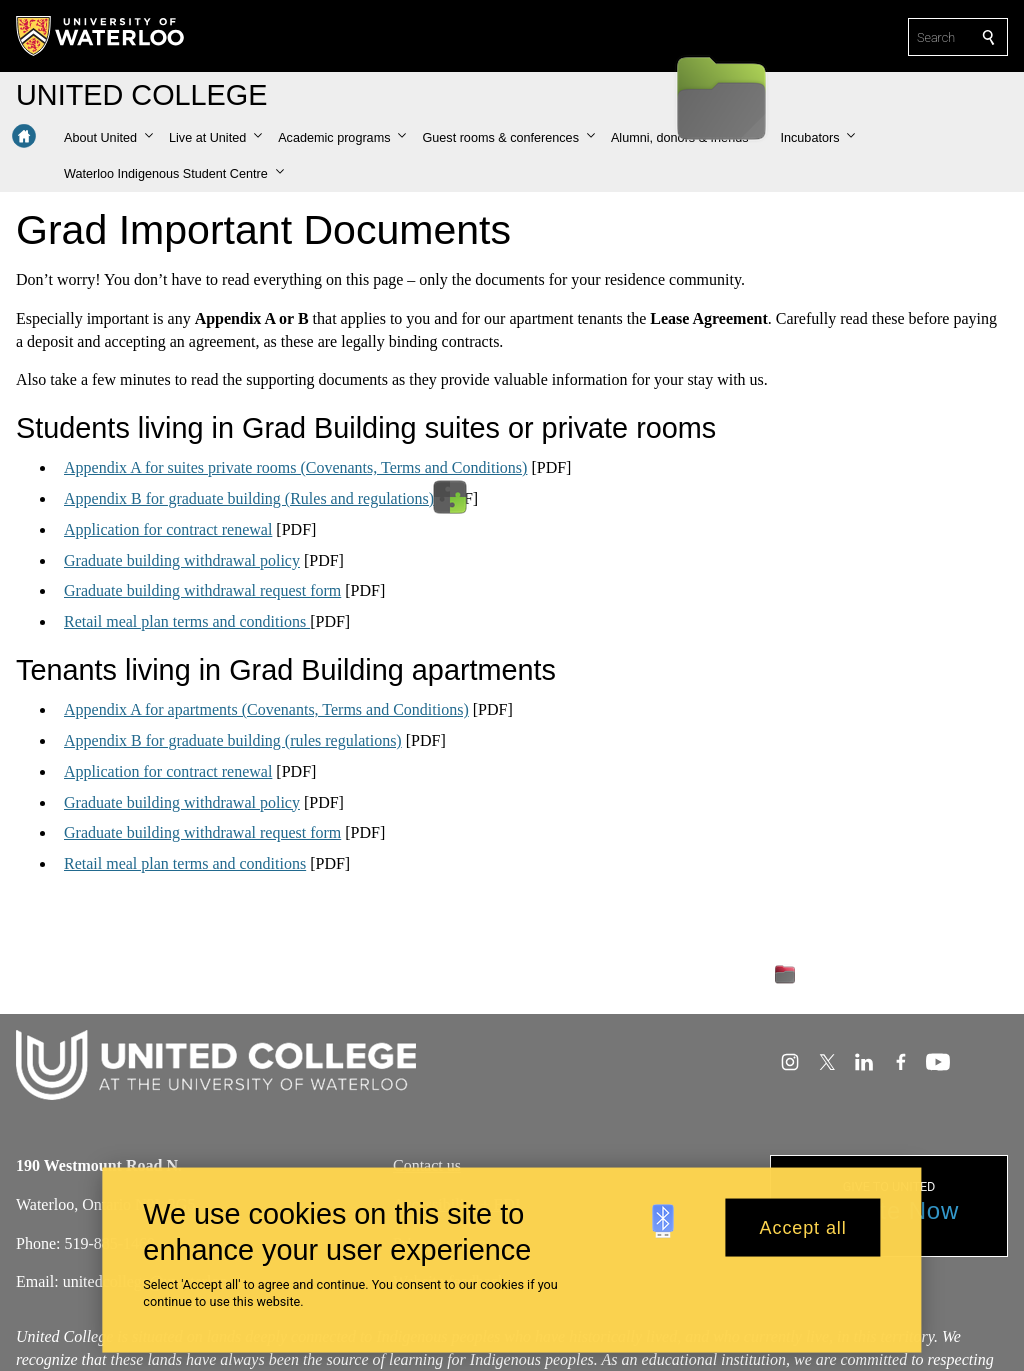  I want to click on open browser extensions manager, so click(450, 497).